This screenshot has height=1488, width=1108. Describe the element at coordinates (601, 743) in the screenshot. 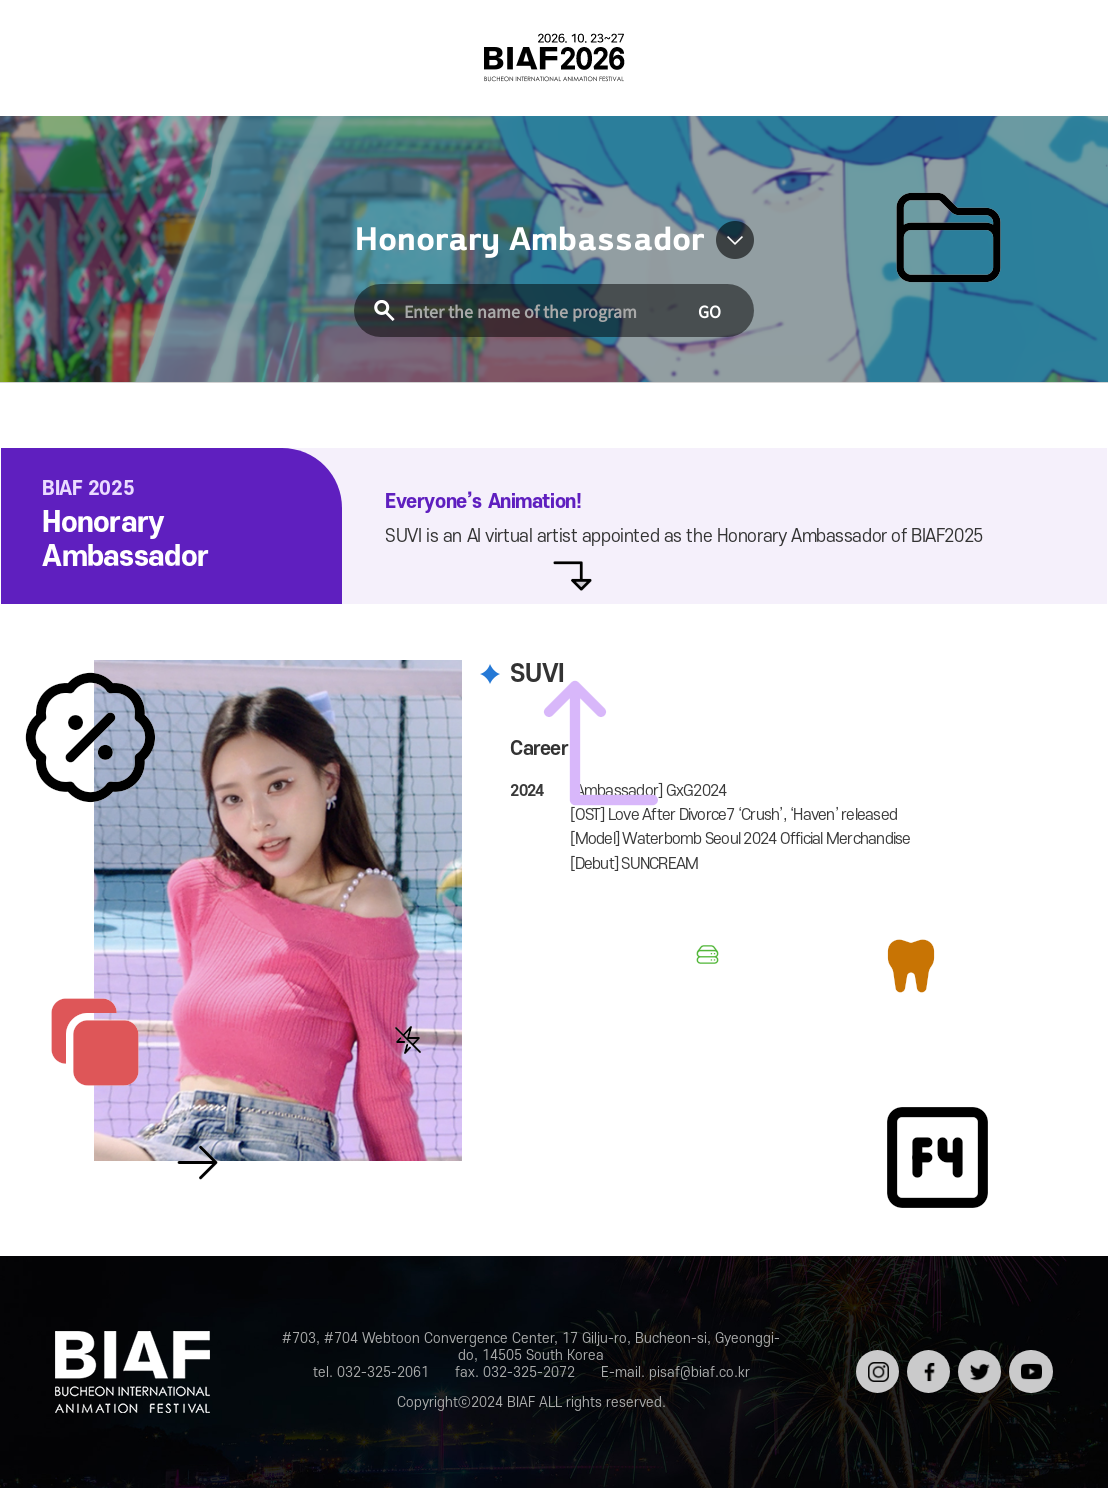

I see `go back and up to previous level` at that location.